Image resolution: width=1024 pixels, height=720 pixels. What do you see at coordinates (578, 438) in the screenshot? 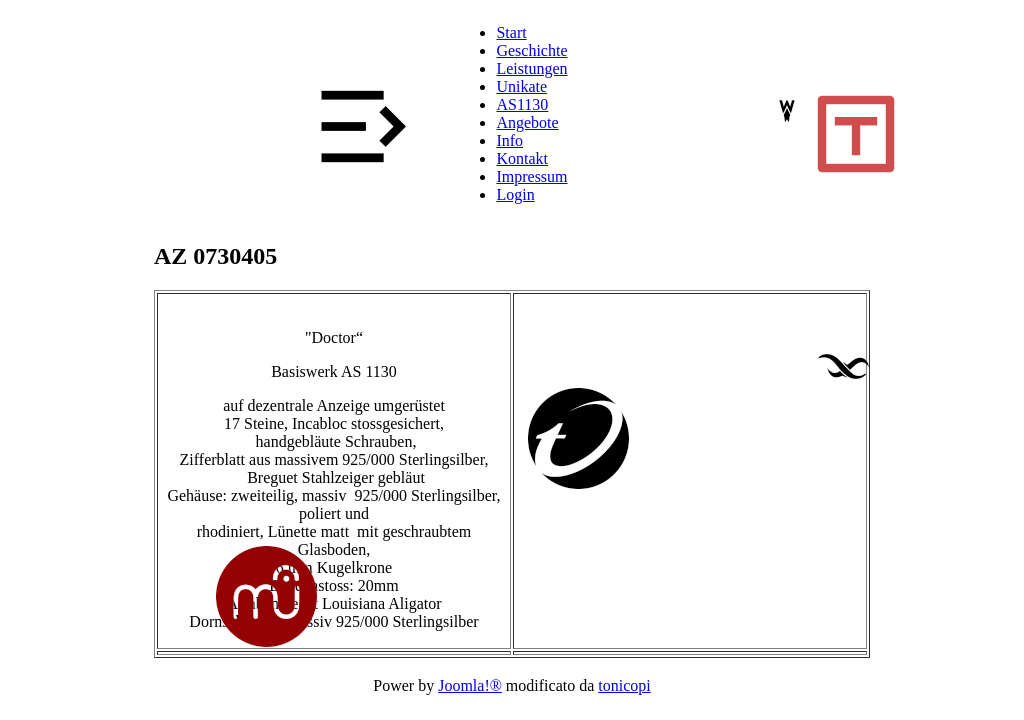
I see `trend micro logo` at bounding box center [578, 438].